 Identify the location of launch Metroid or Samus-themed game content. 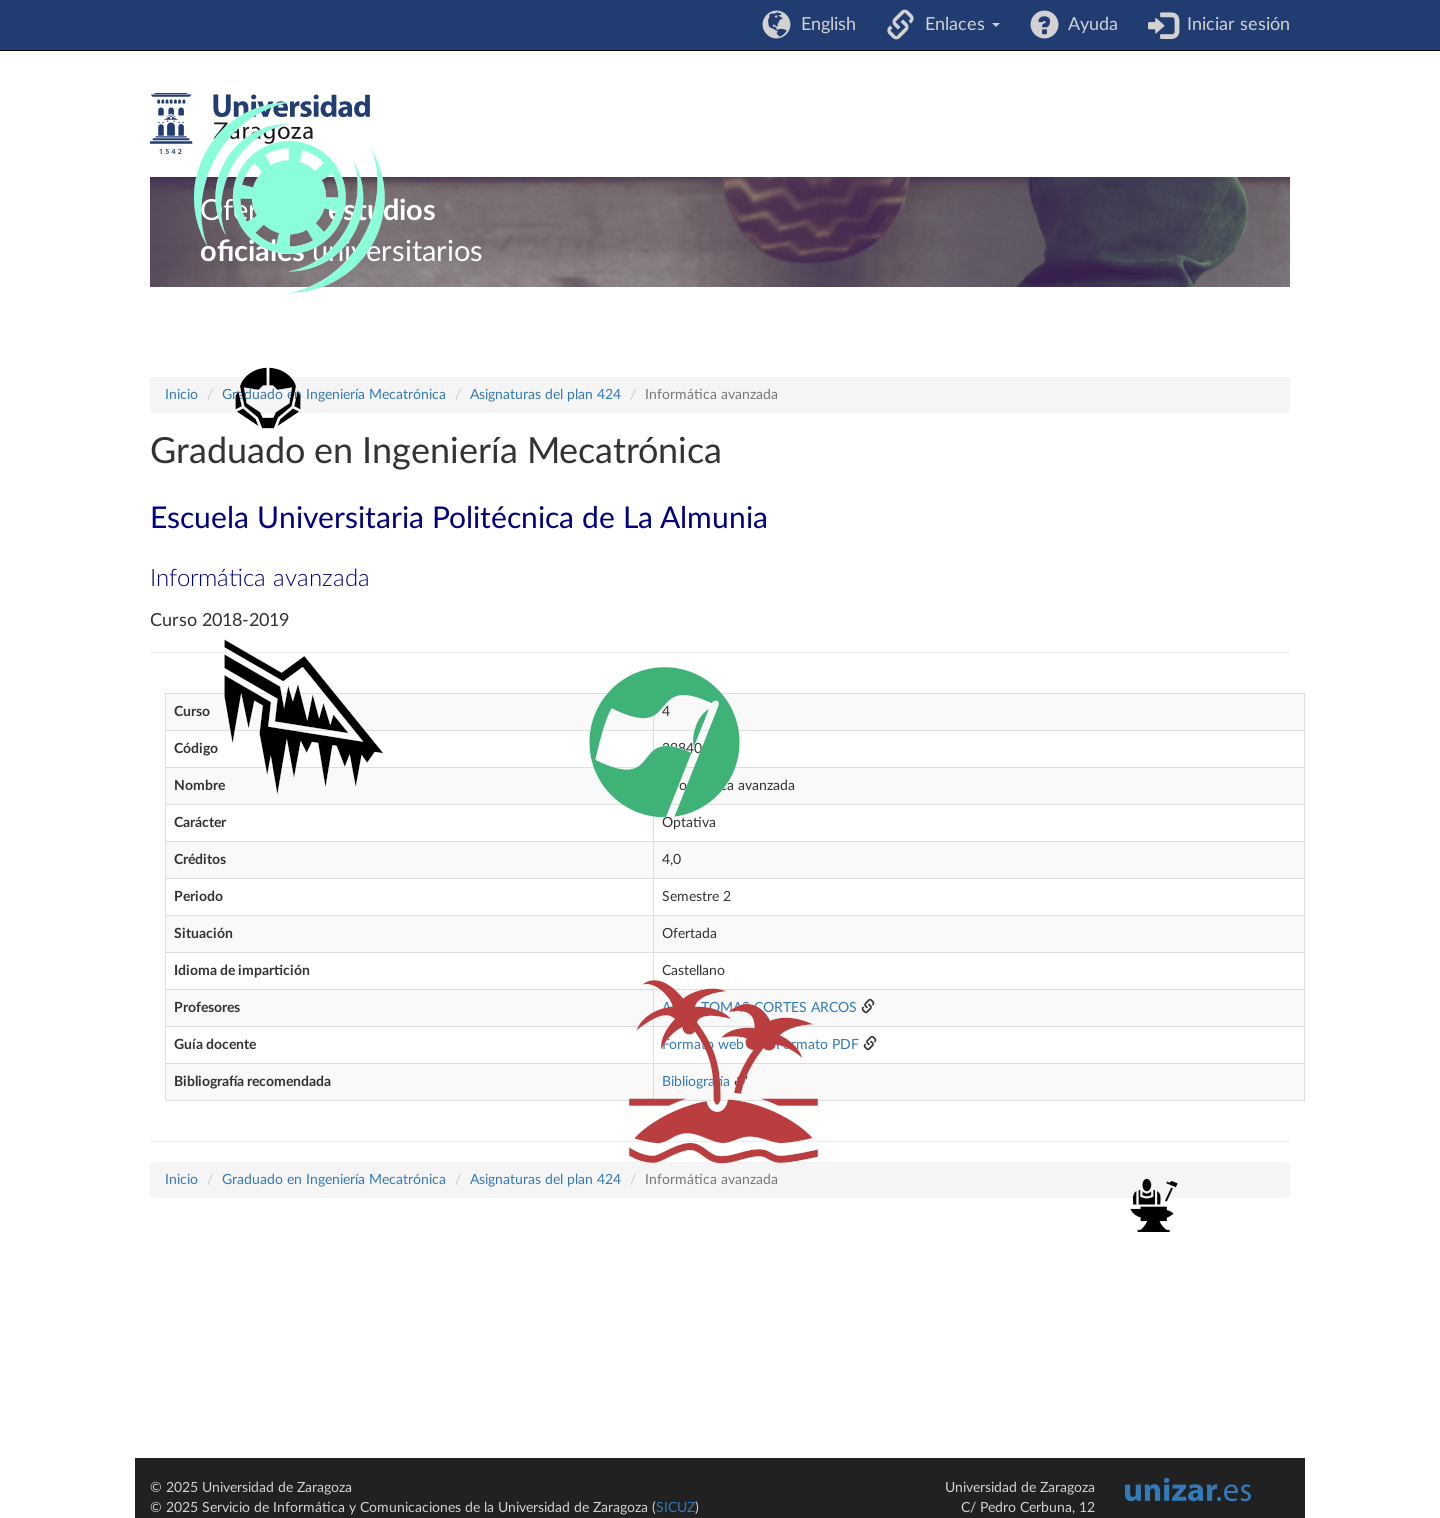
(268, 398).